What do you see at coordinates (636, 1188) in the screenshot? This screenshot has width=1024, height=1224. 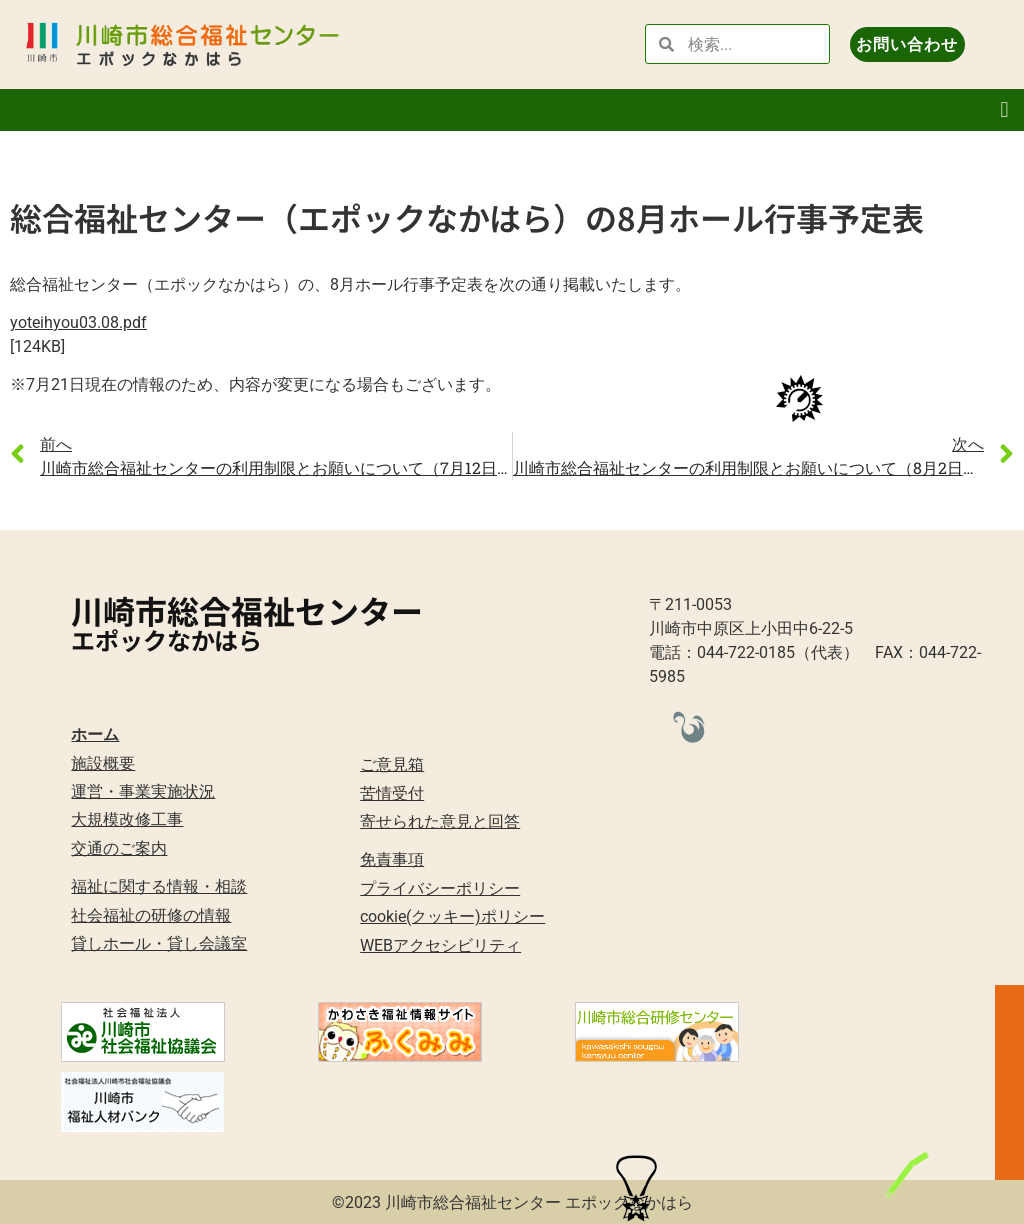 I see `browse jewelry or accessories` at bounding box center [636, 1188].